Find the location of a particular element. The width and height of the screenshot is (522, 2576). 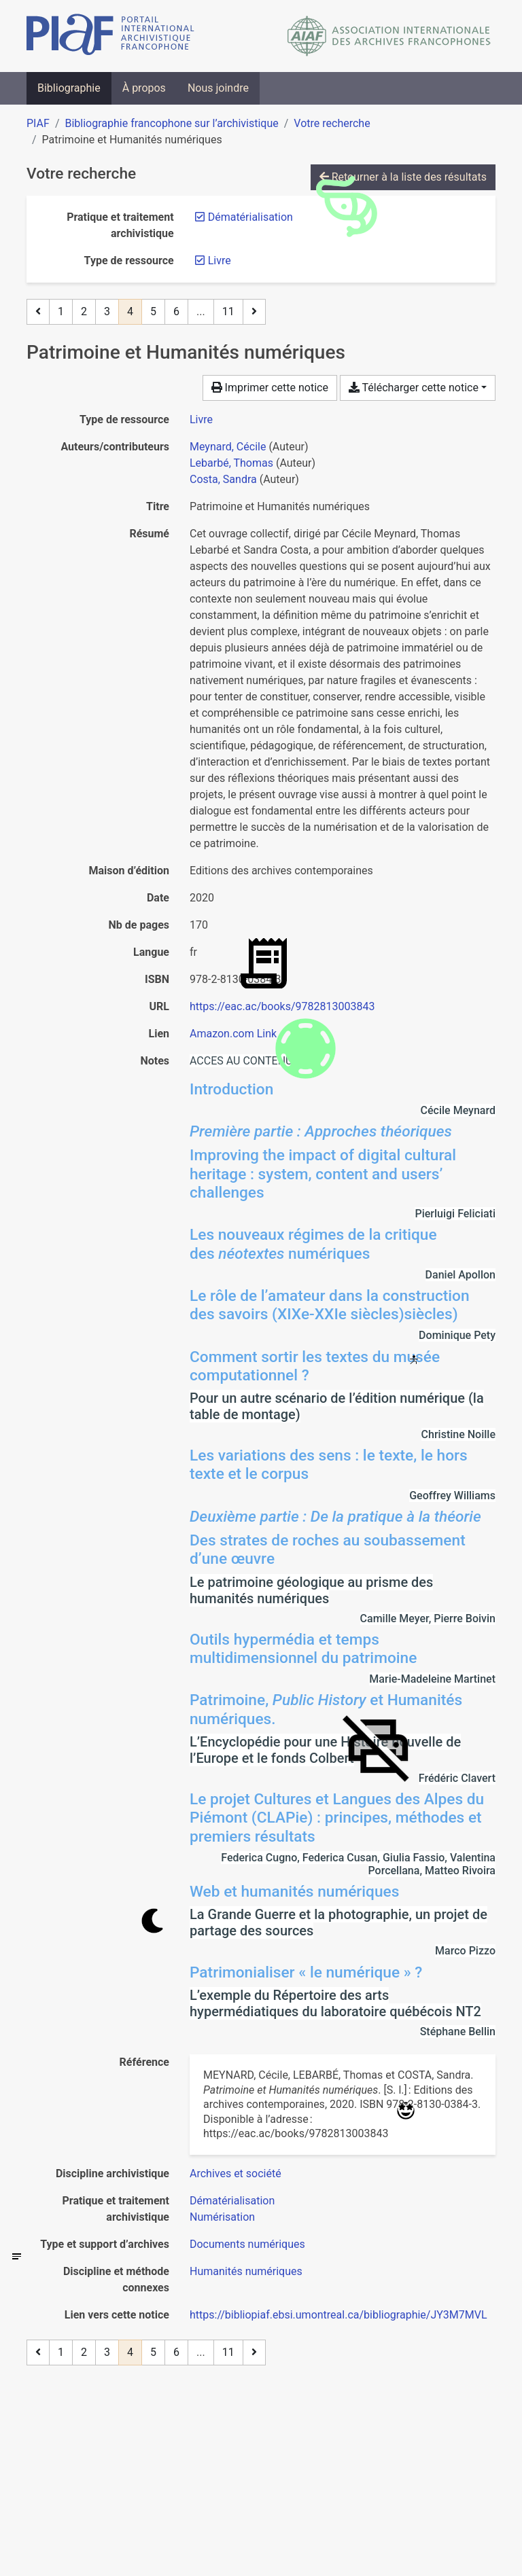

toggle dark mode is located at coordinates (154, 1920).